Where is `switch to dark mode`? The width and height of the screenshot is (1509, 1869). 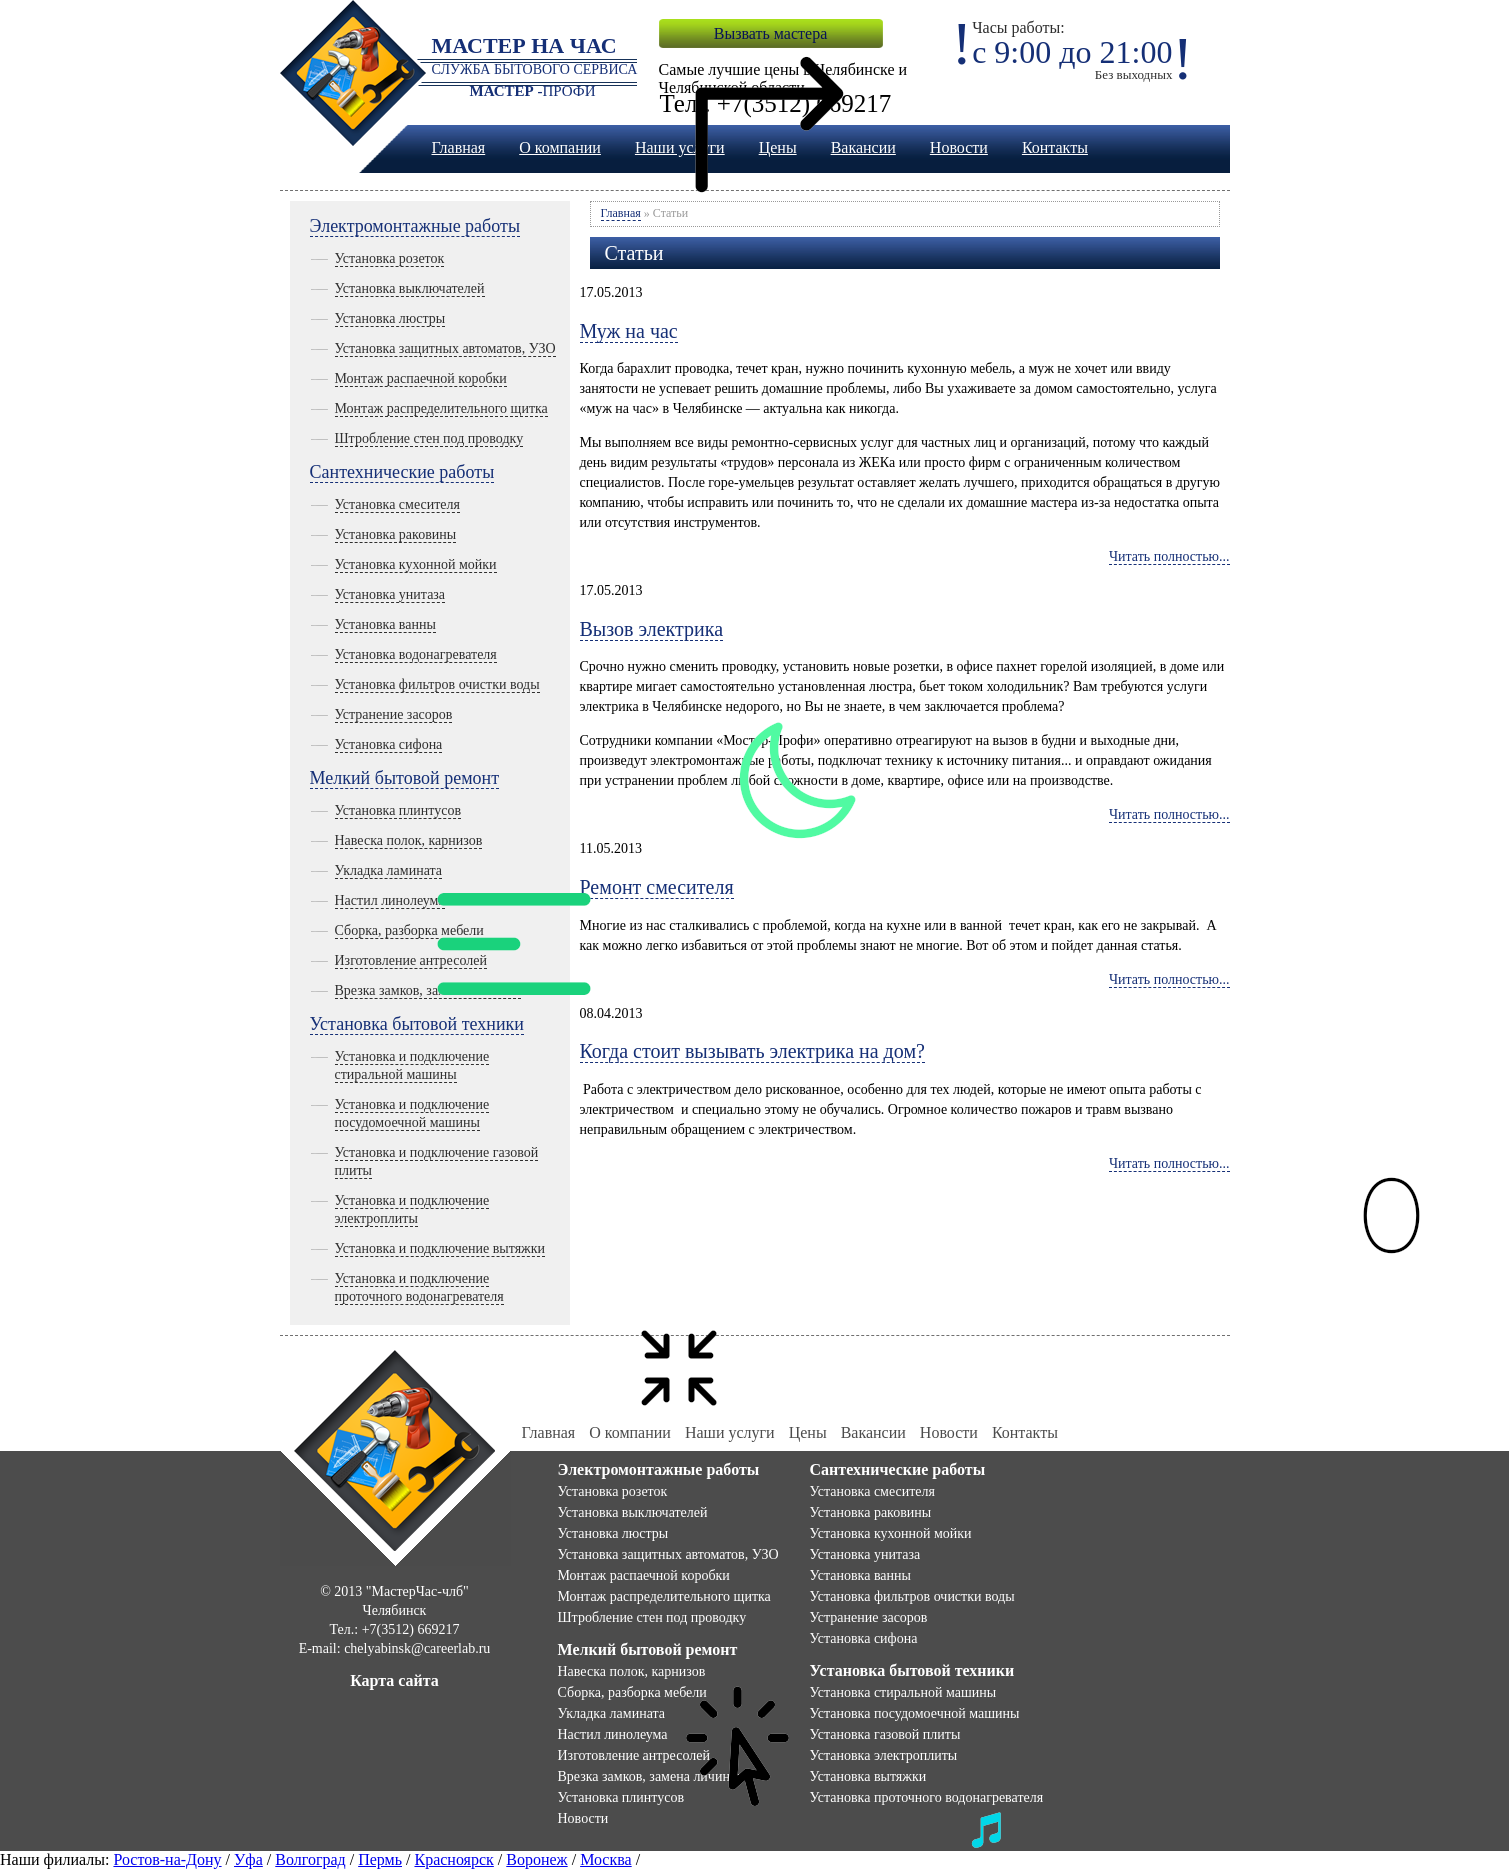
switch to dark mode is located at coordinates (795, 782).